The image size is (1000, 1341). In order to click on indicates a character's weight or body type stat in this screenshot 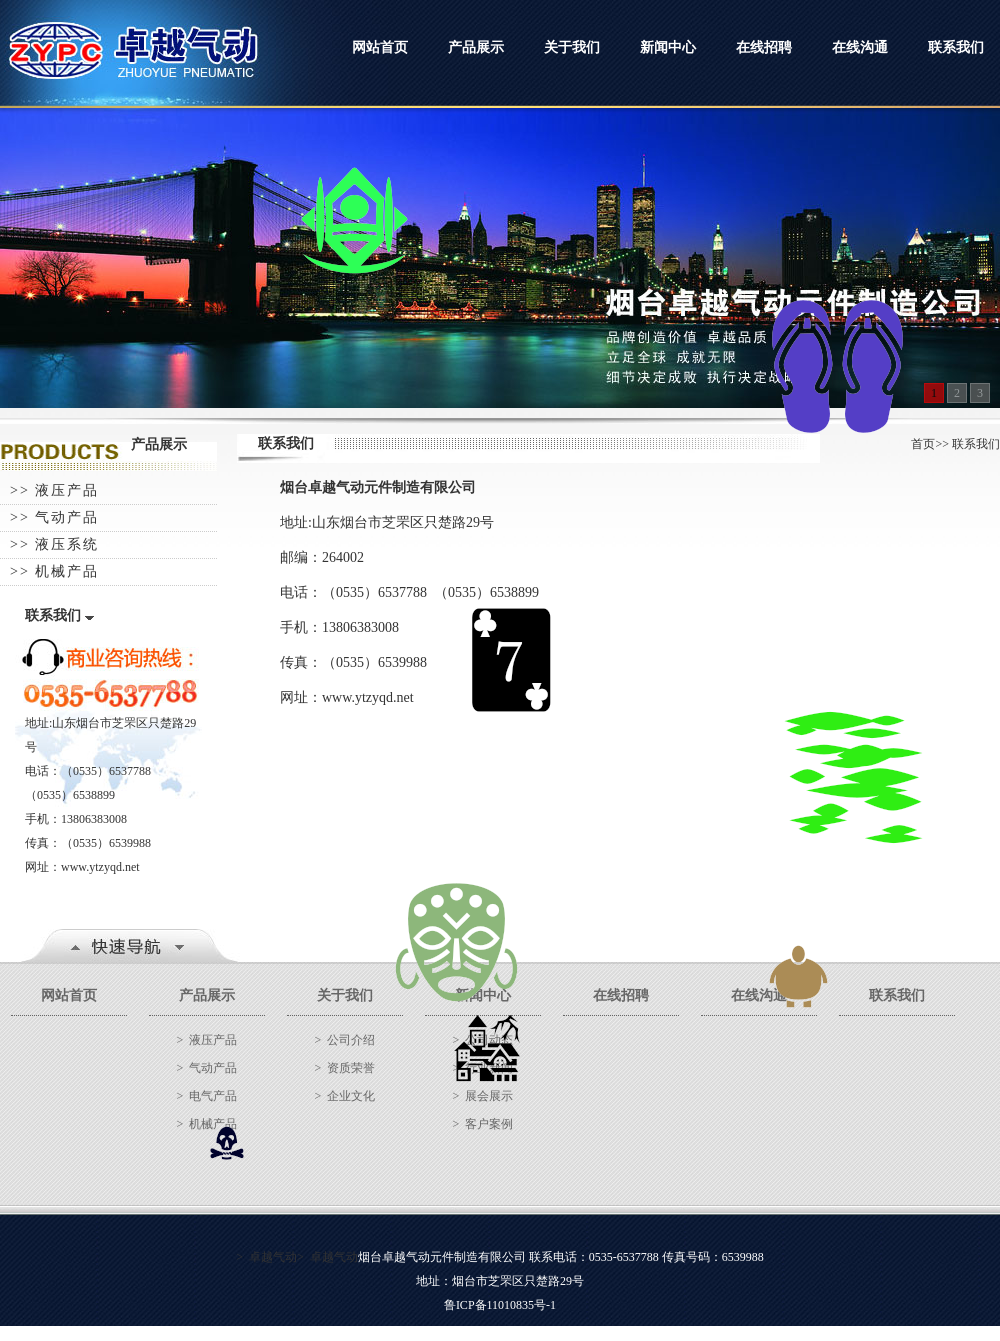, I will do `click(798, 976)`.